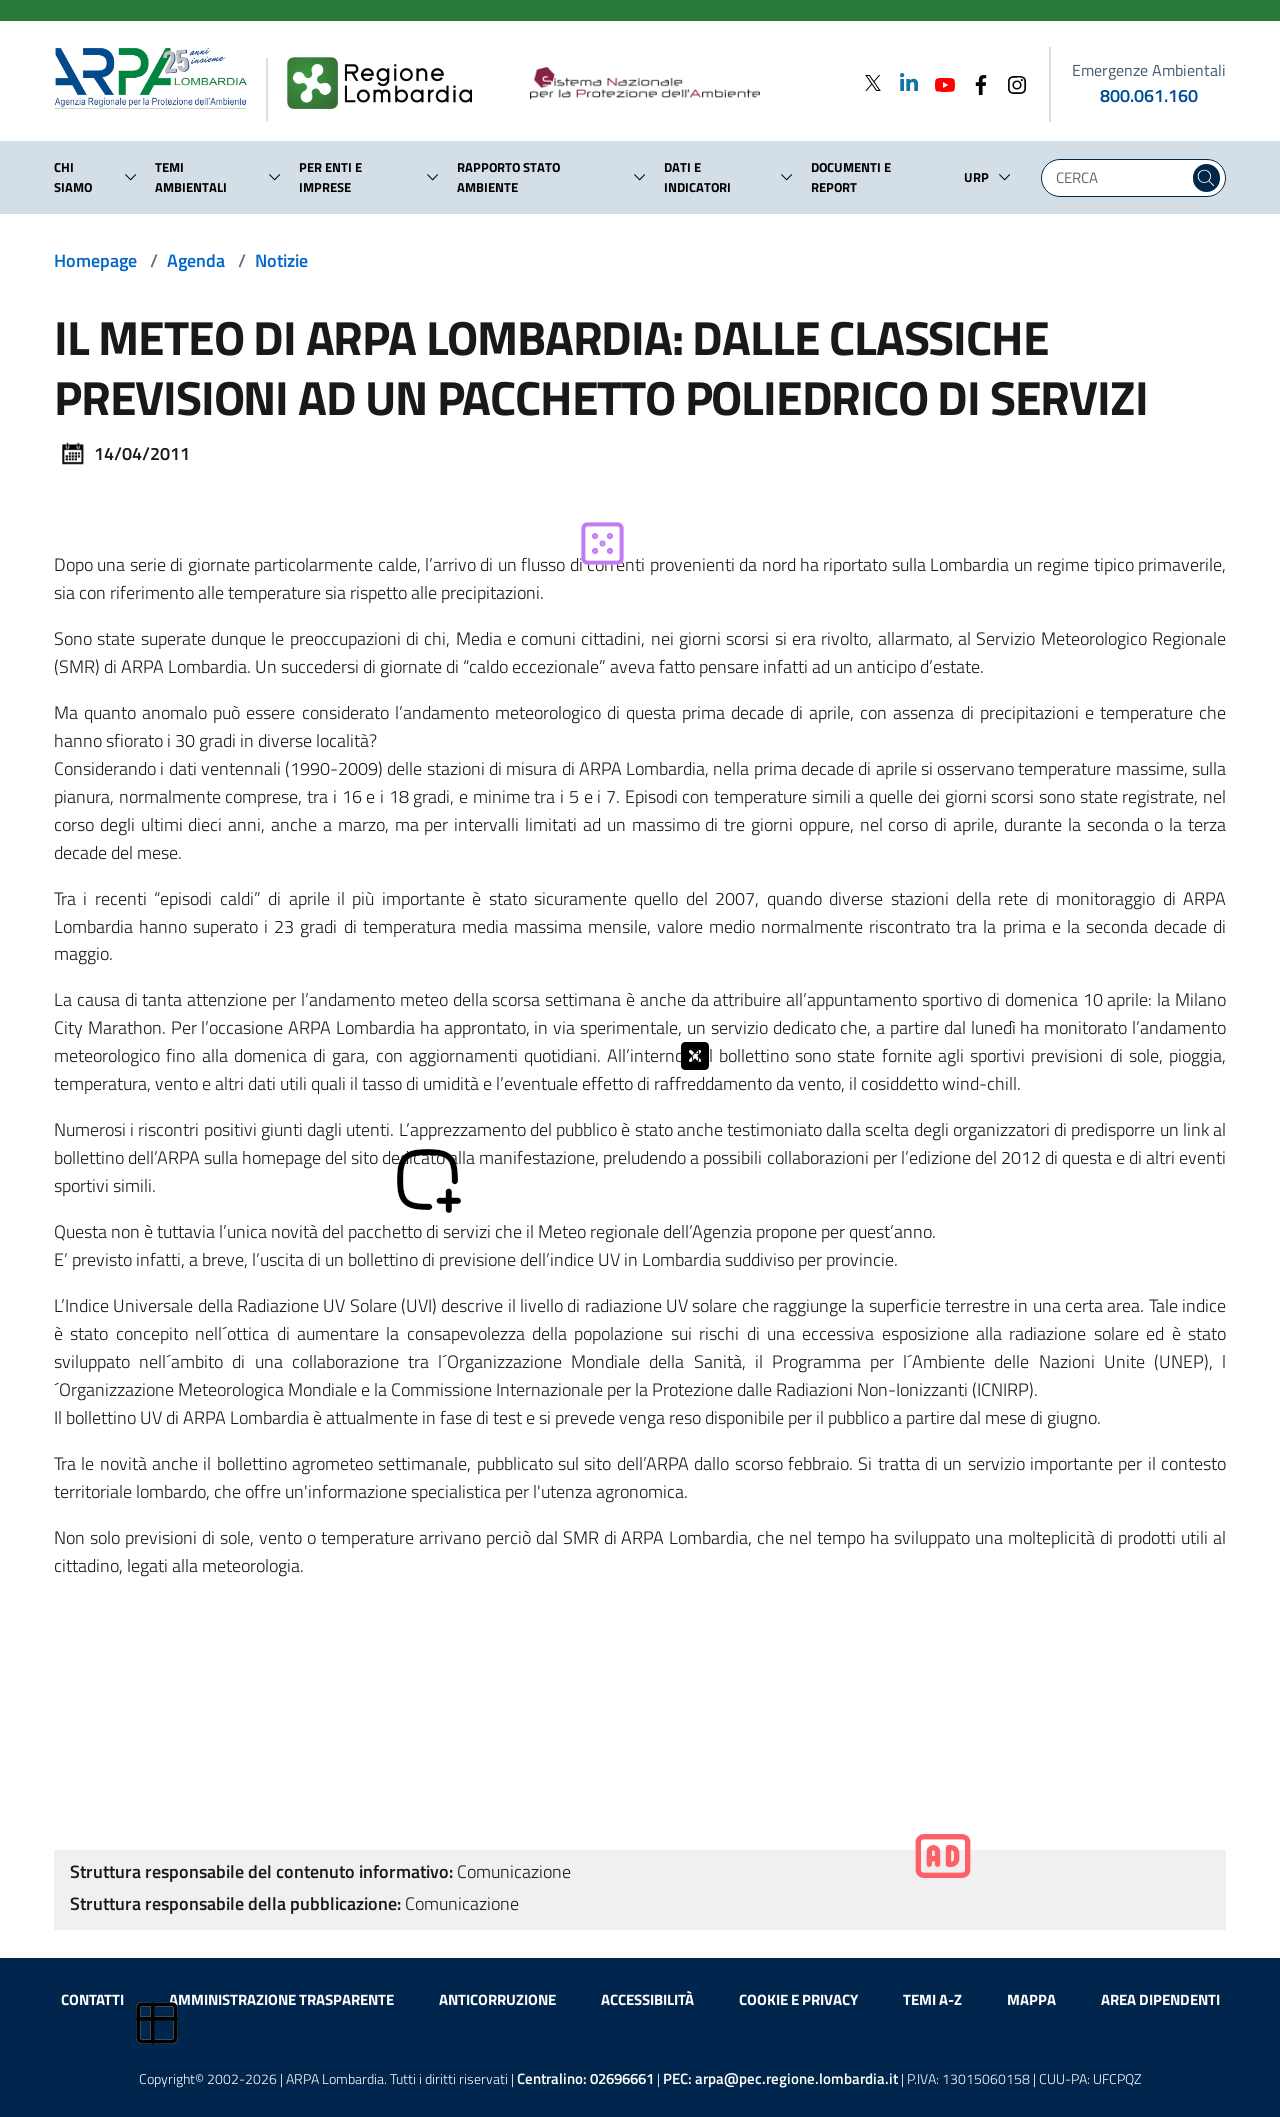 Image resolution: width=1280 pixels, height=2117 pixels. Describe the element at coordinates (427, 1179) in the screenshot. I see `add a new item or create new content` at that location.